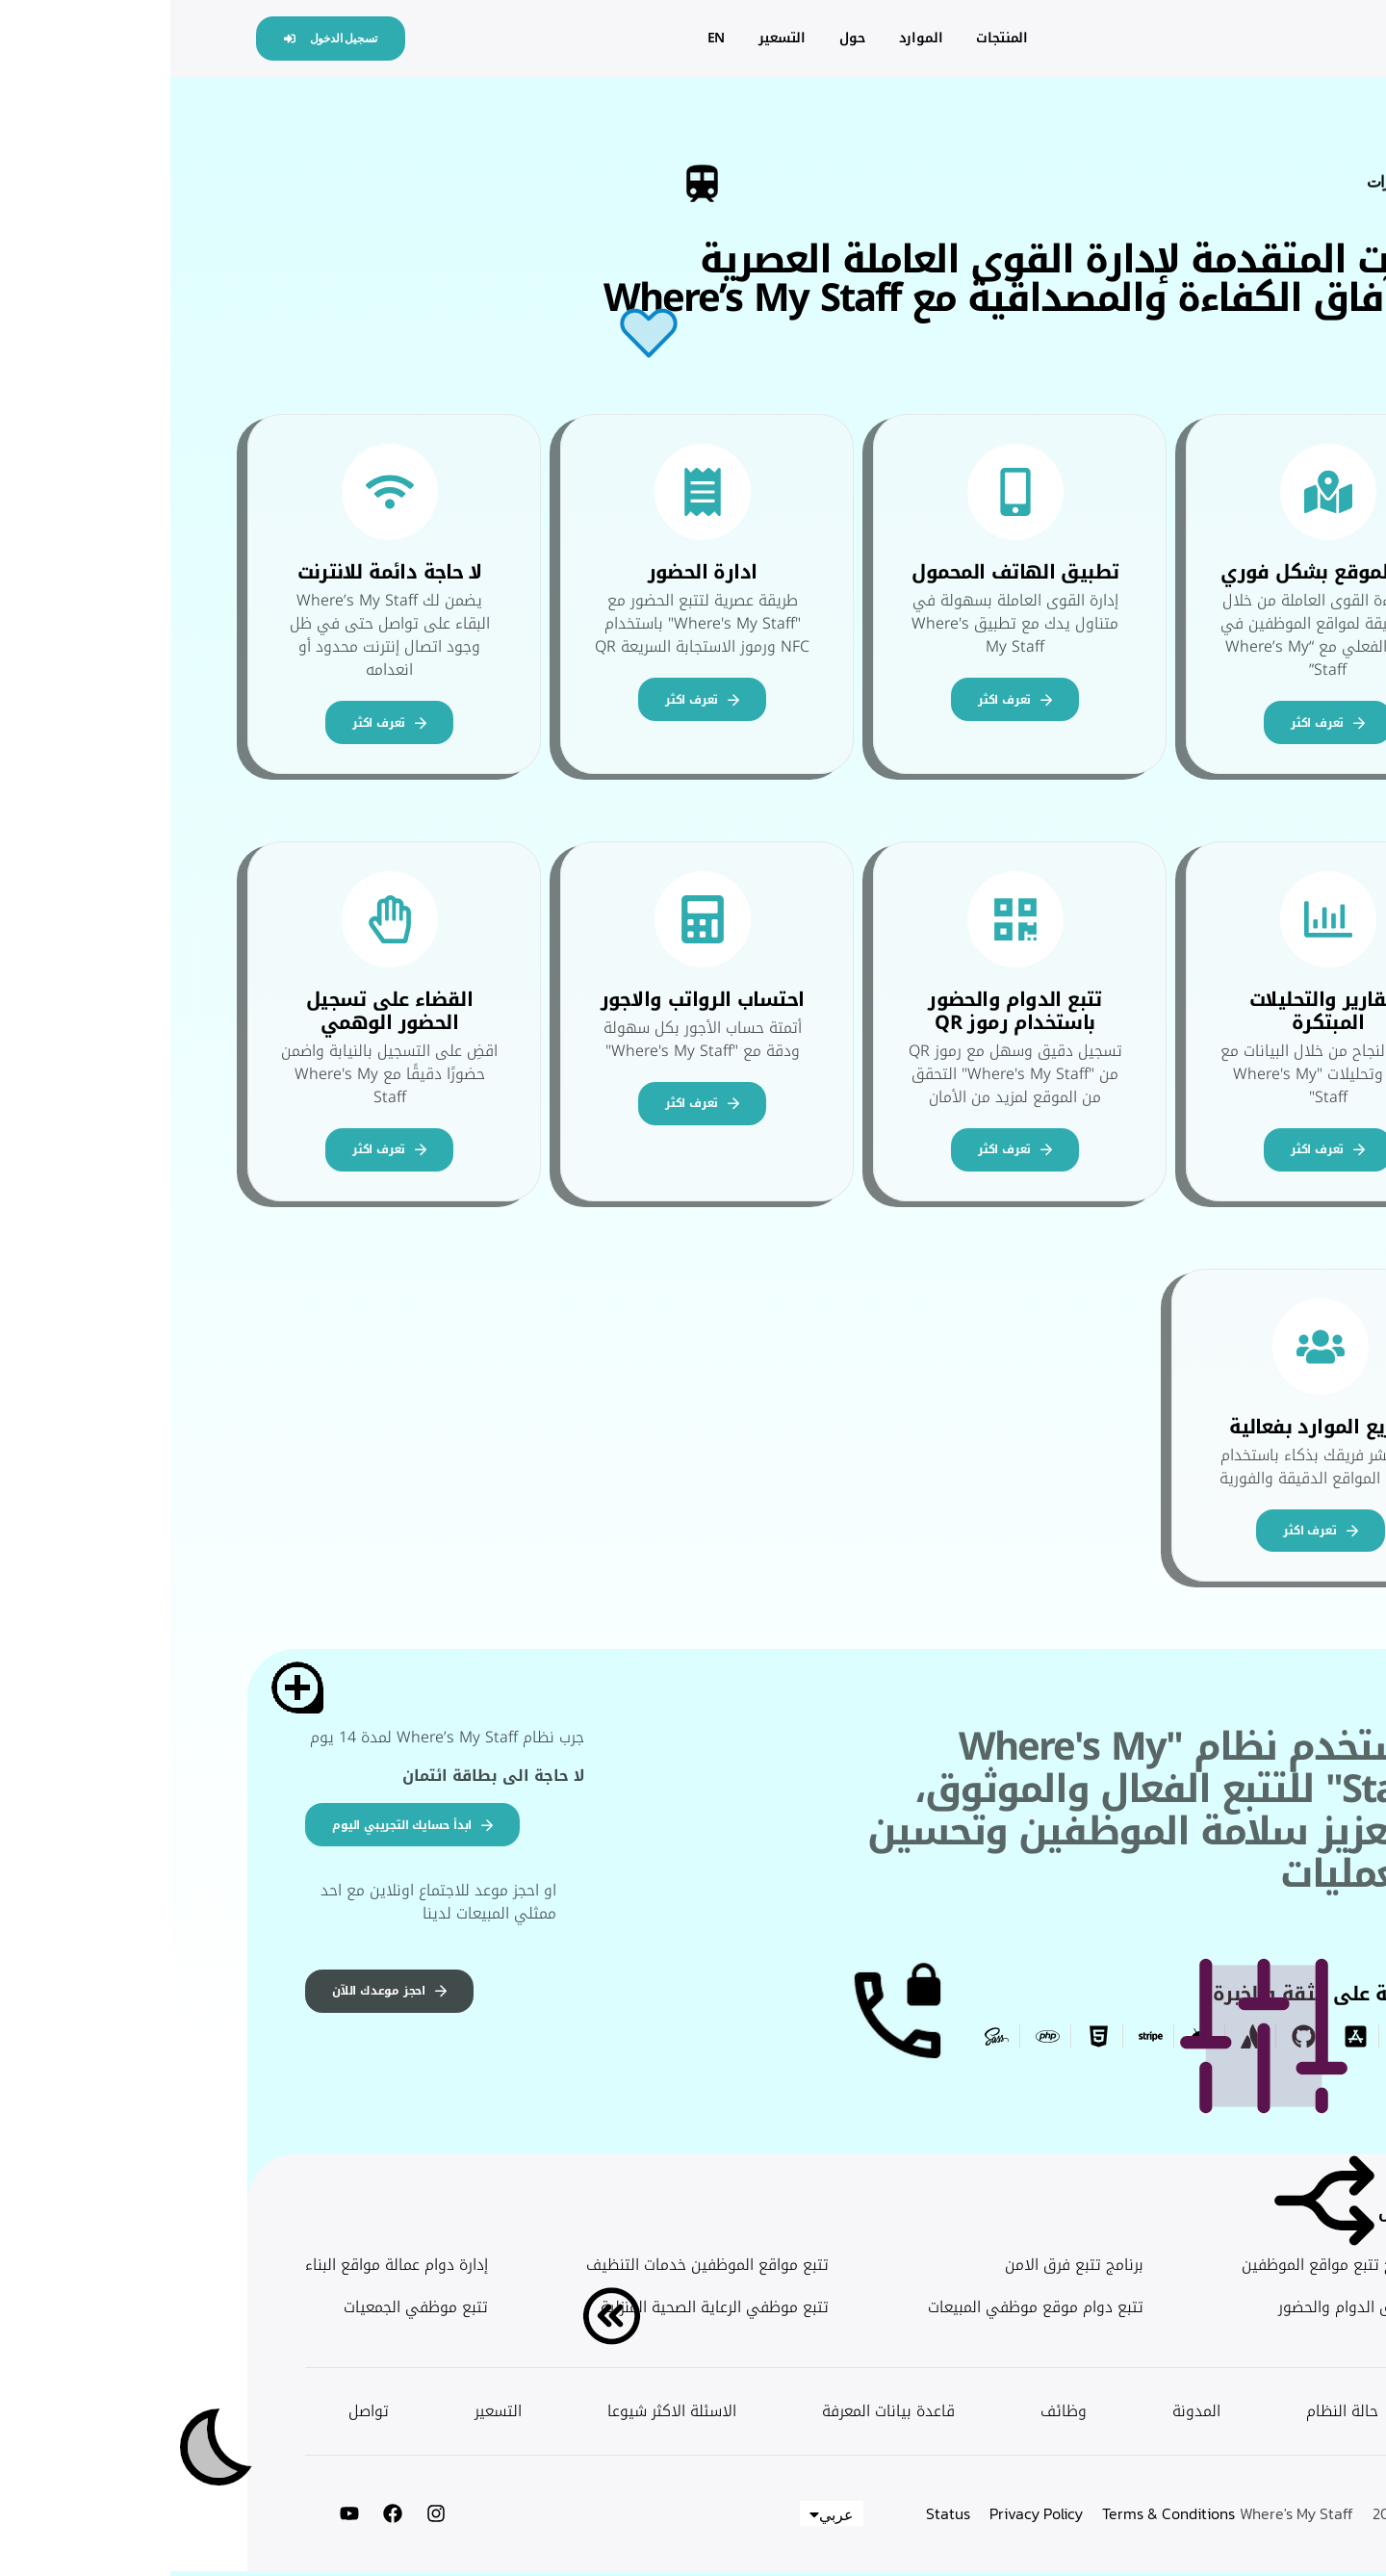 The width and height of the screenshot is (1386, 2576). Describe the element at coordinates (702, 184) in the screenshot. I see `view train schedules or routes` at that location.